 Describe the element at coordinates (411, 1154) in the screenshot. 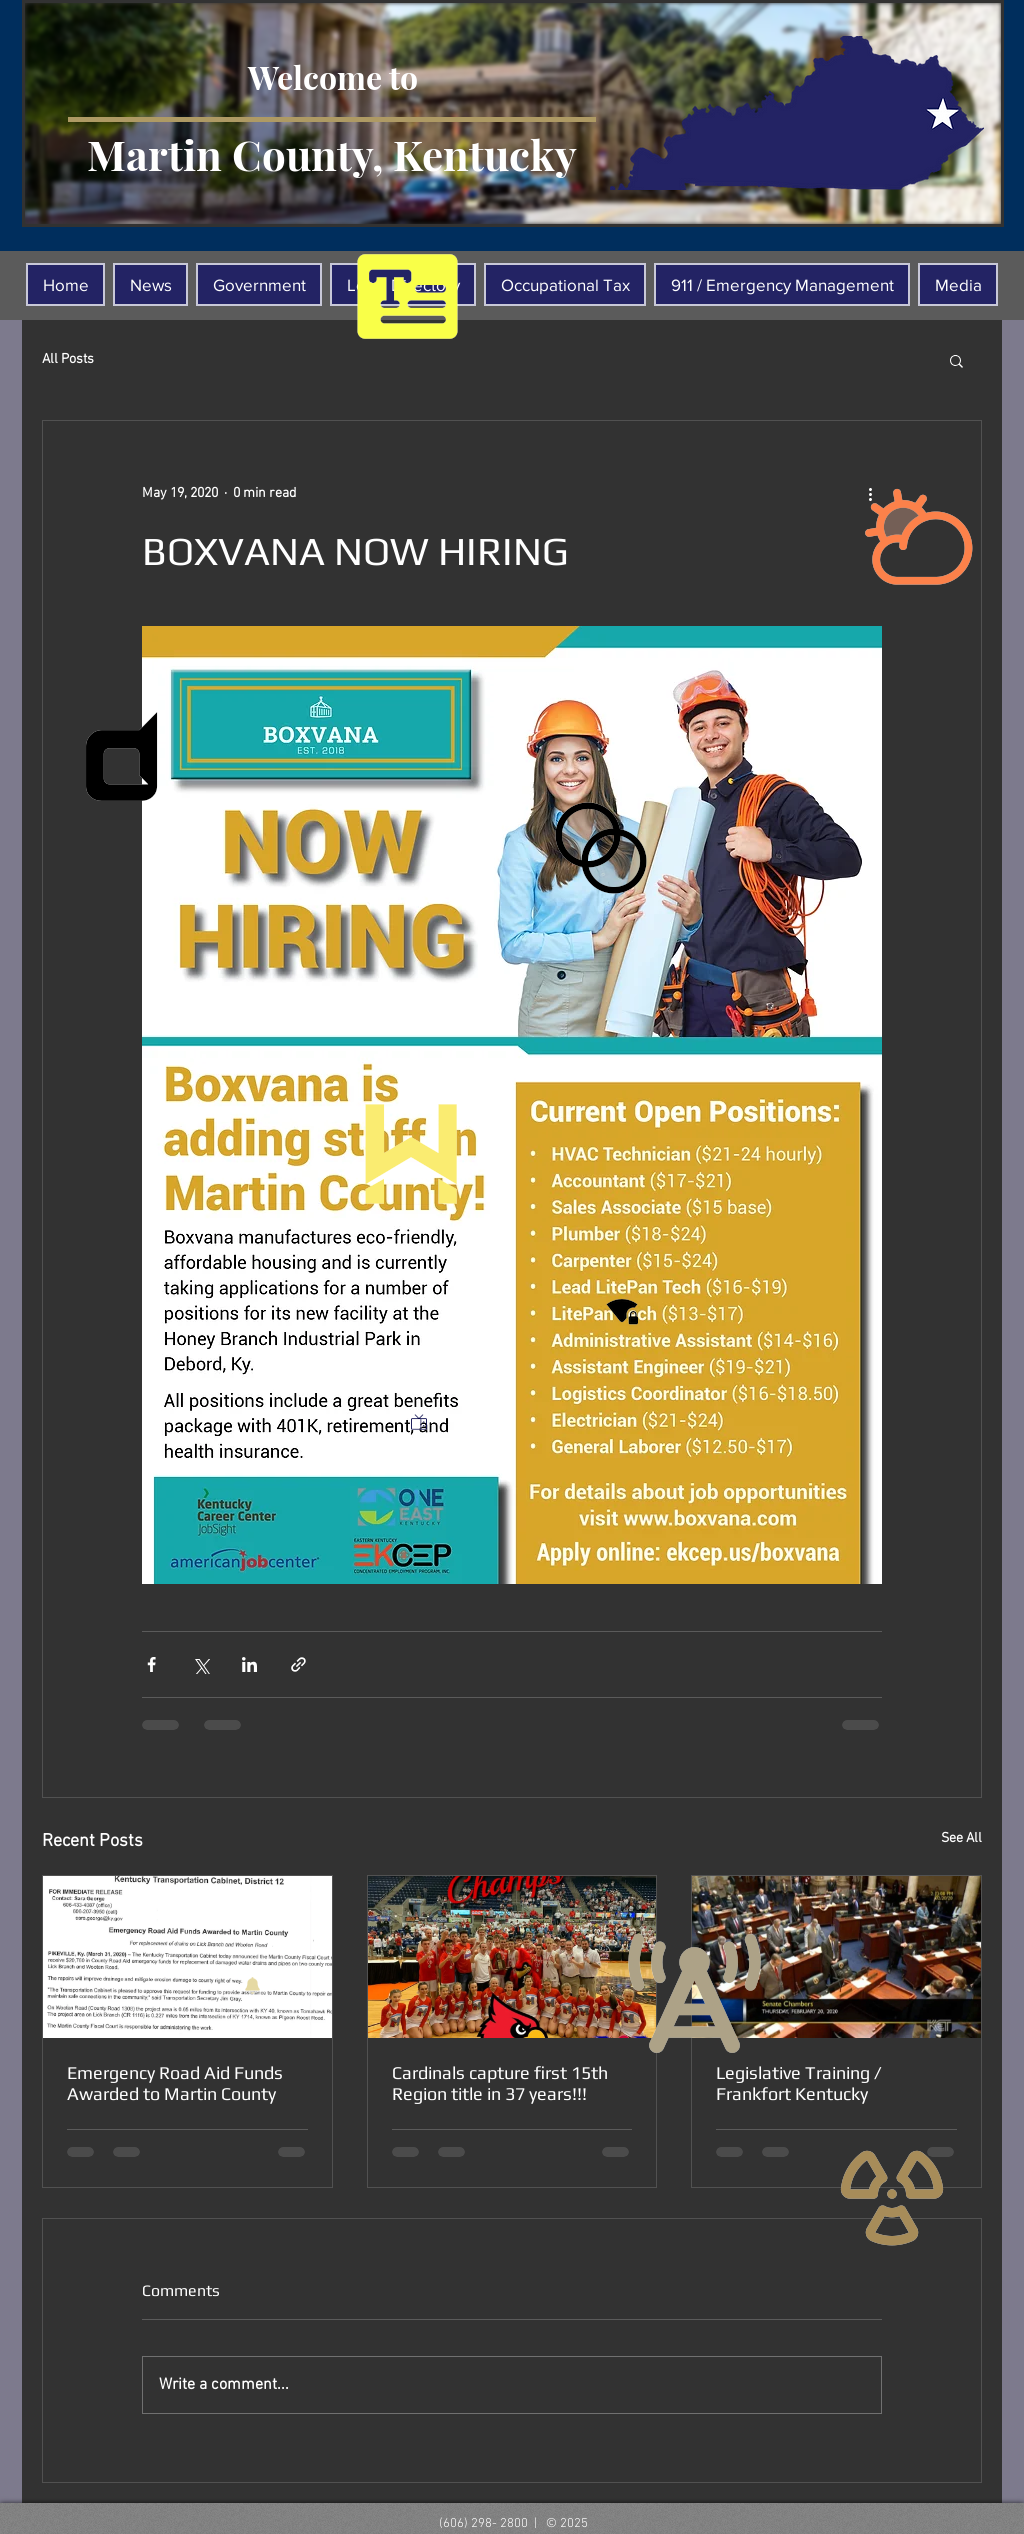

I see `wsh brand logo` at that location.